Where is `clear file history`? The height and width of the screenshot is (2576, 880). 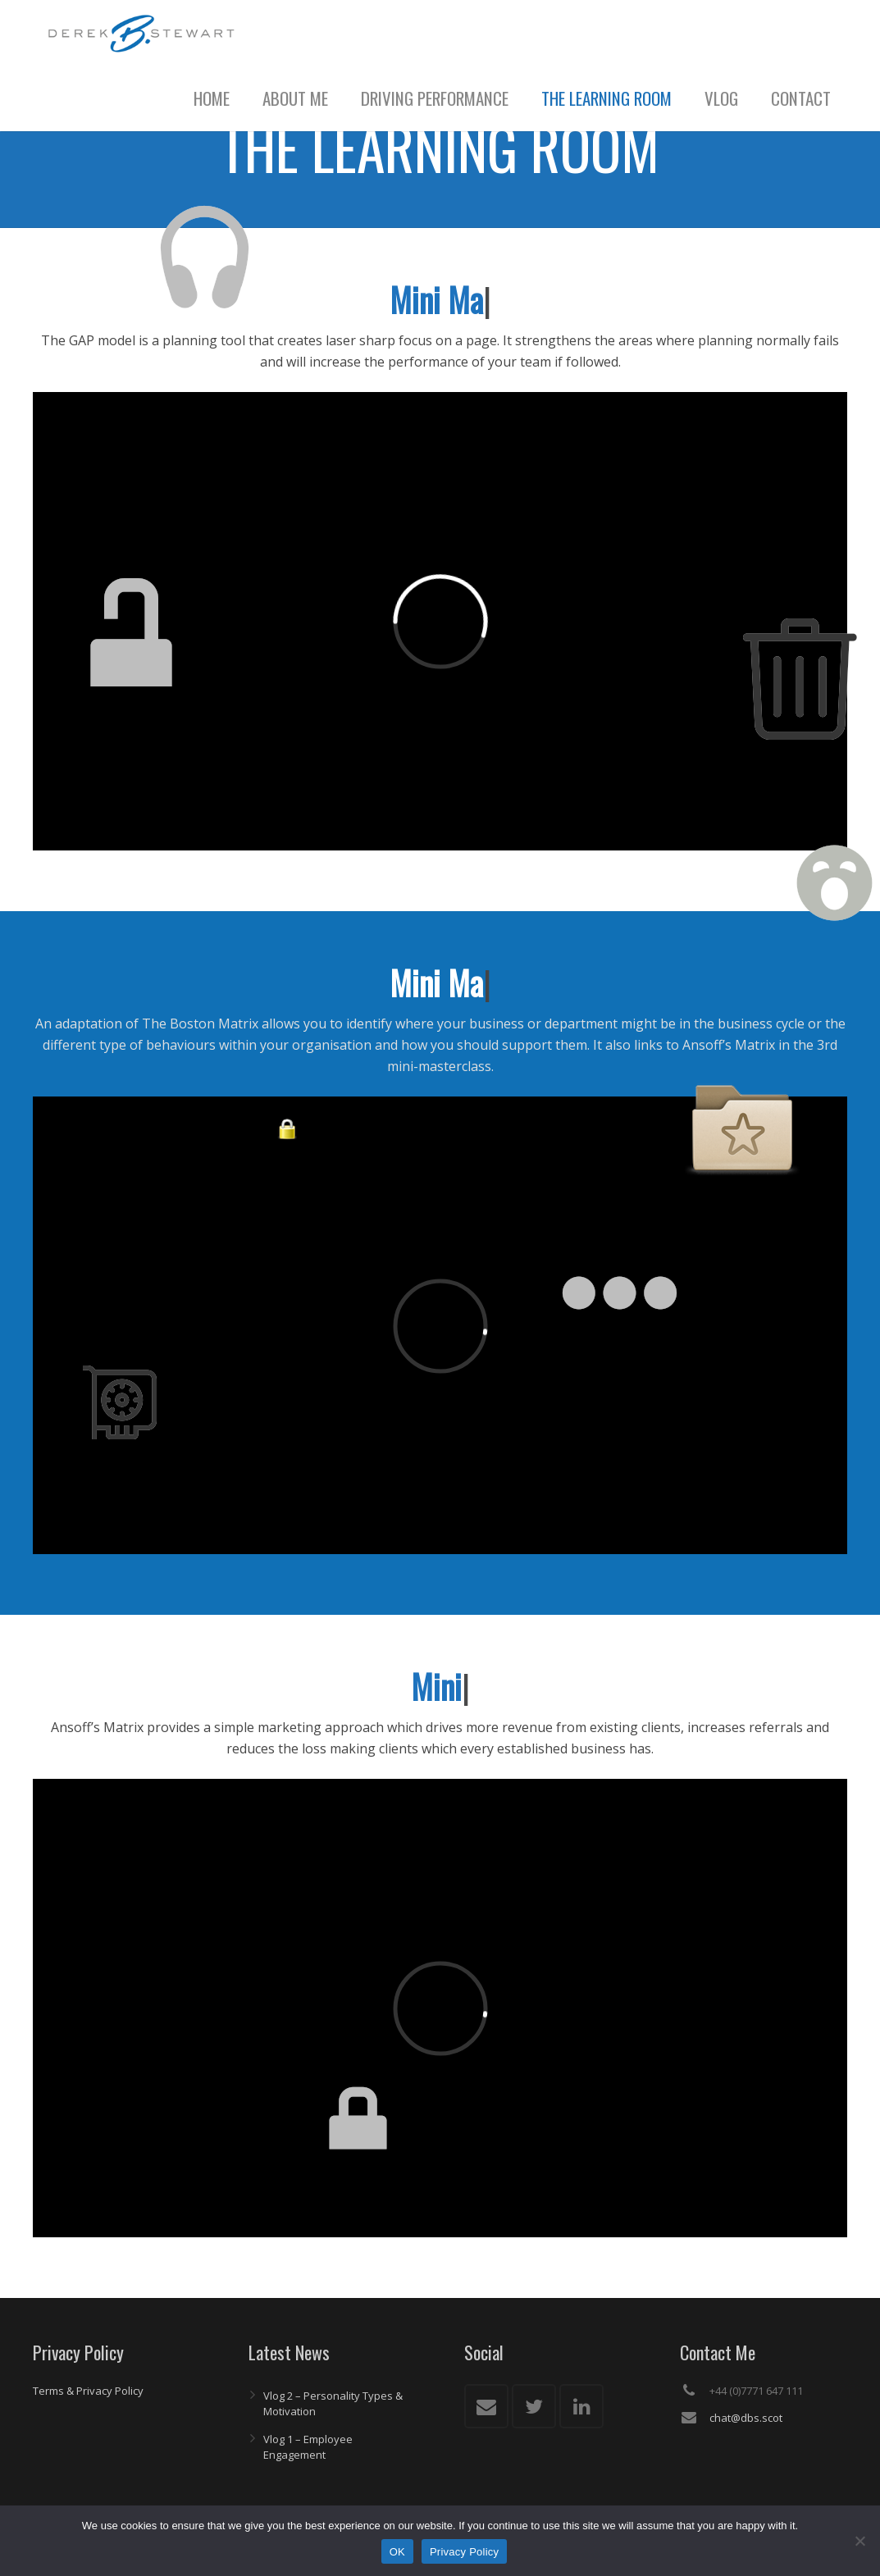 clear file history is located at coordinates (804, 679).